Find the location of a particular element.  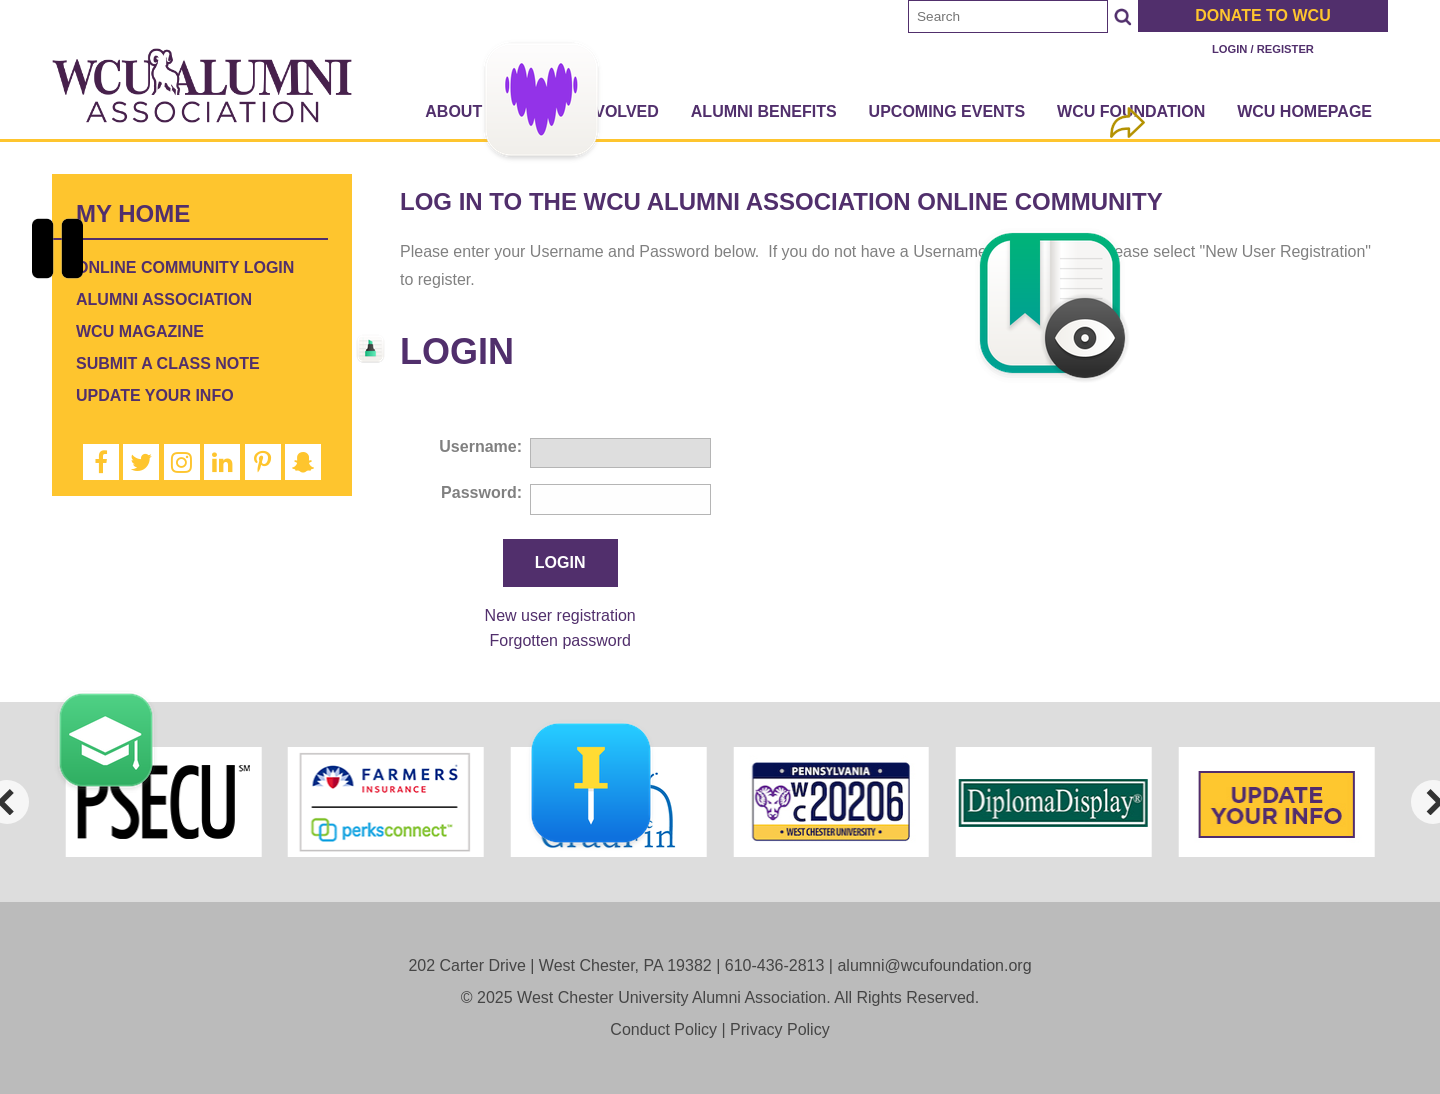

open pinapp for saving and organizing pins is located at coordinates (591, 783).